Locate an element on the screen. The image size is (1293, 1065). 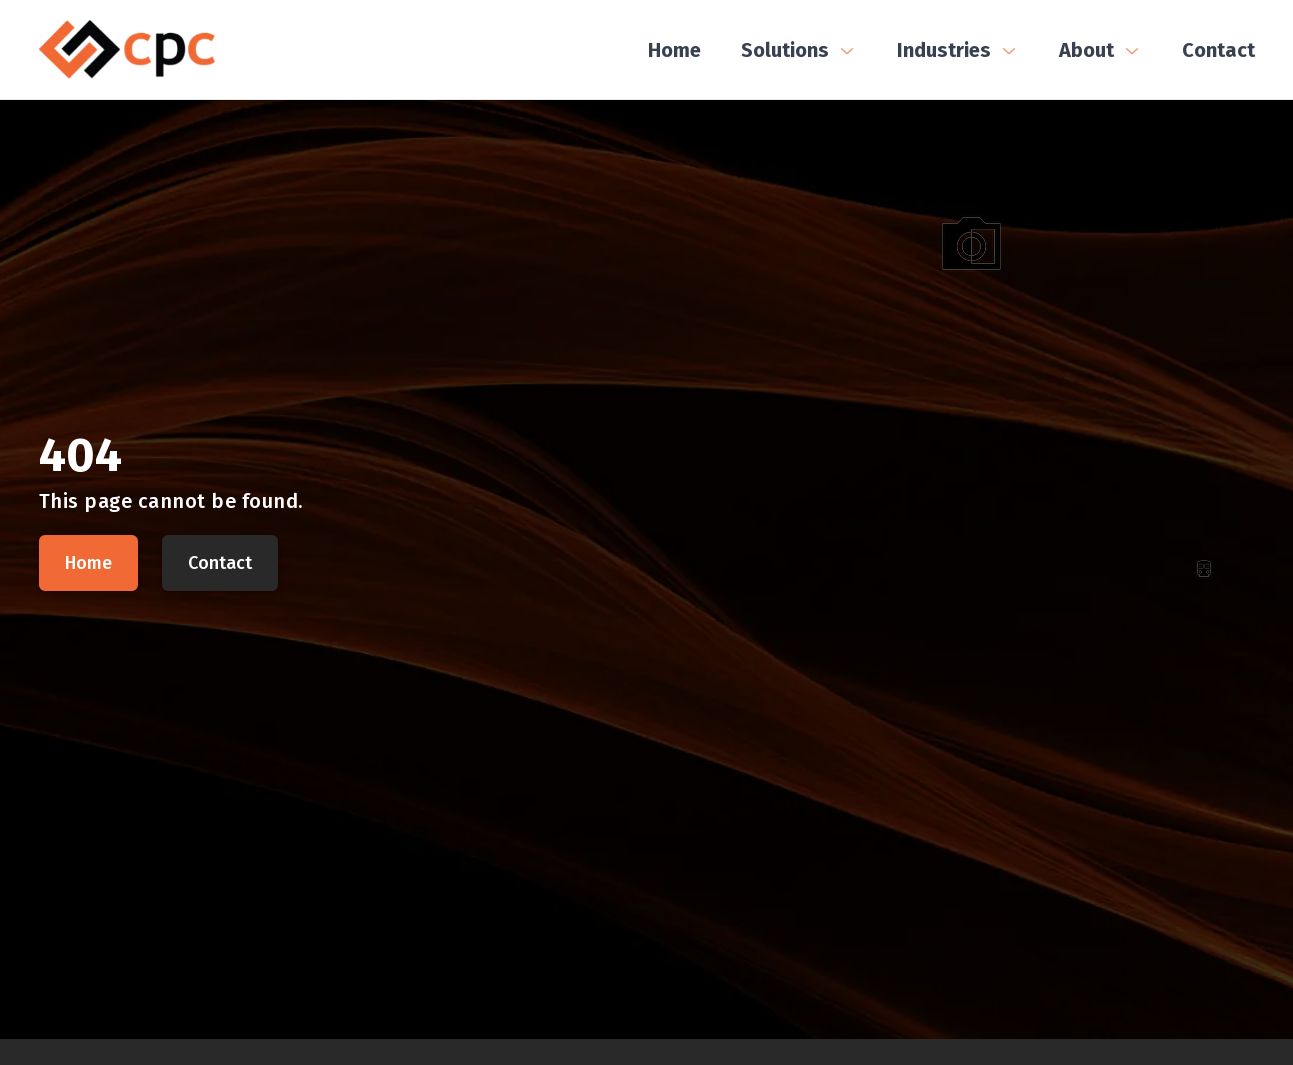
get subway or metro directions is located at coordinates (1204, 569).